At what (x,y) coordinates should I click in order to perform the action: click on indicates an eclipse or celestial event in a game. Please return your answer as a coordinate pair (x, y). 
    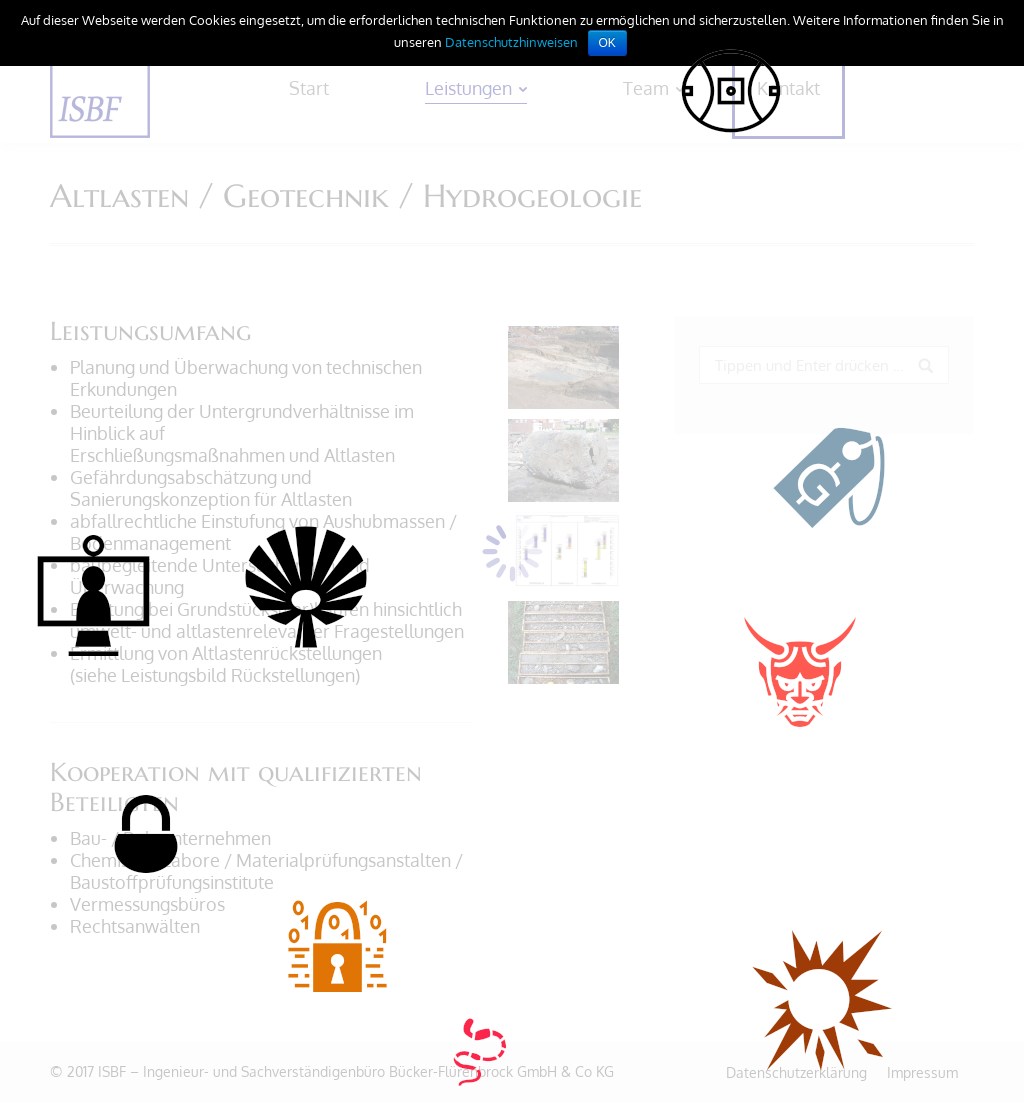
    Looking at the image, I should click on (820, 1000).